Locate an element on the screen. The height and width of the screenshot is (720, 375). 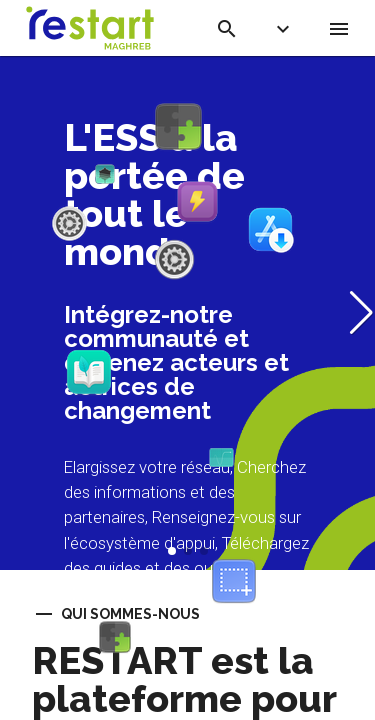
install or download new applications is located at coordinates (270, 229).